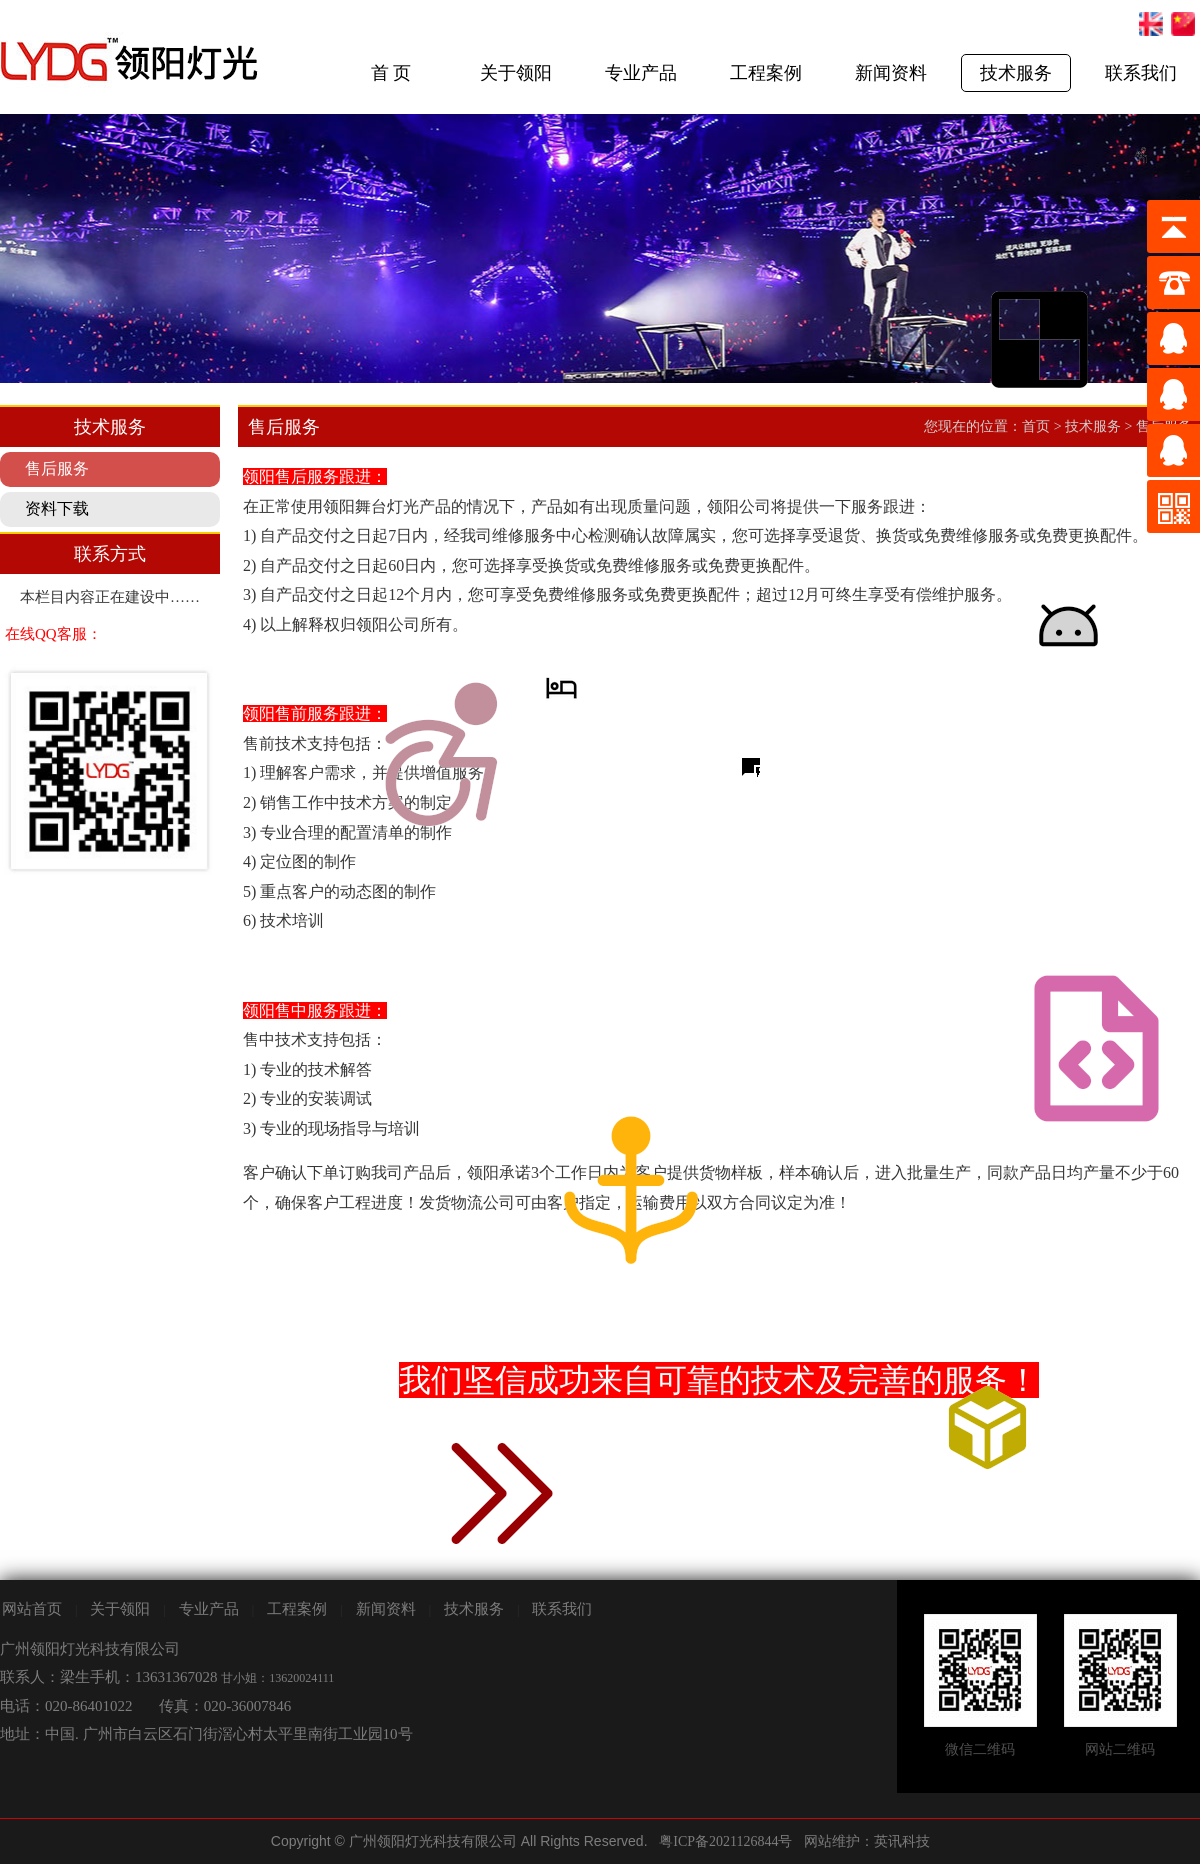 The height and width of the screenshot is (1864, 1200). I want to click on find nearby hotels or accommodation, so click(561, 687).